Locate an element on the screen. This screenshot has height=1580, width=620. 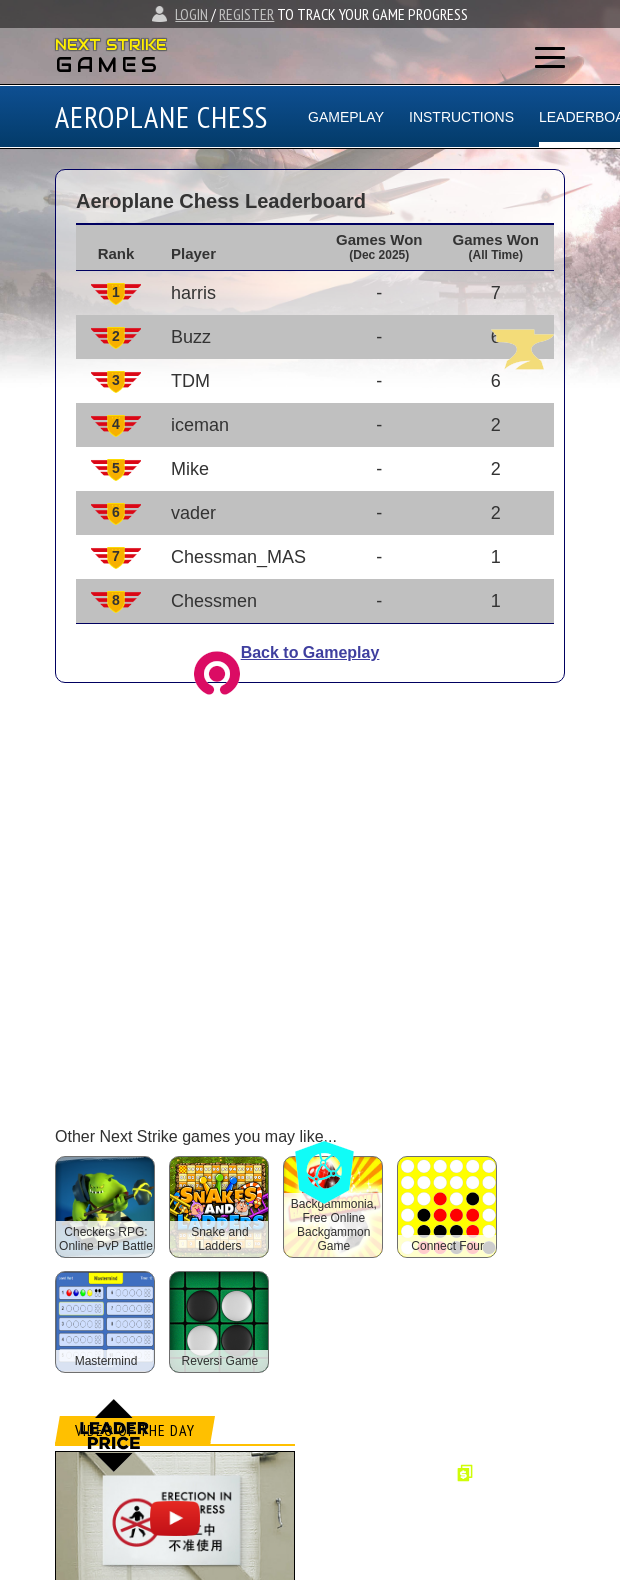
jsDelivr CDN service logo is located at coordinates (324, 1172).